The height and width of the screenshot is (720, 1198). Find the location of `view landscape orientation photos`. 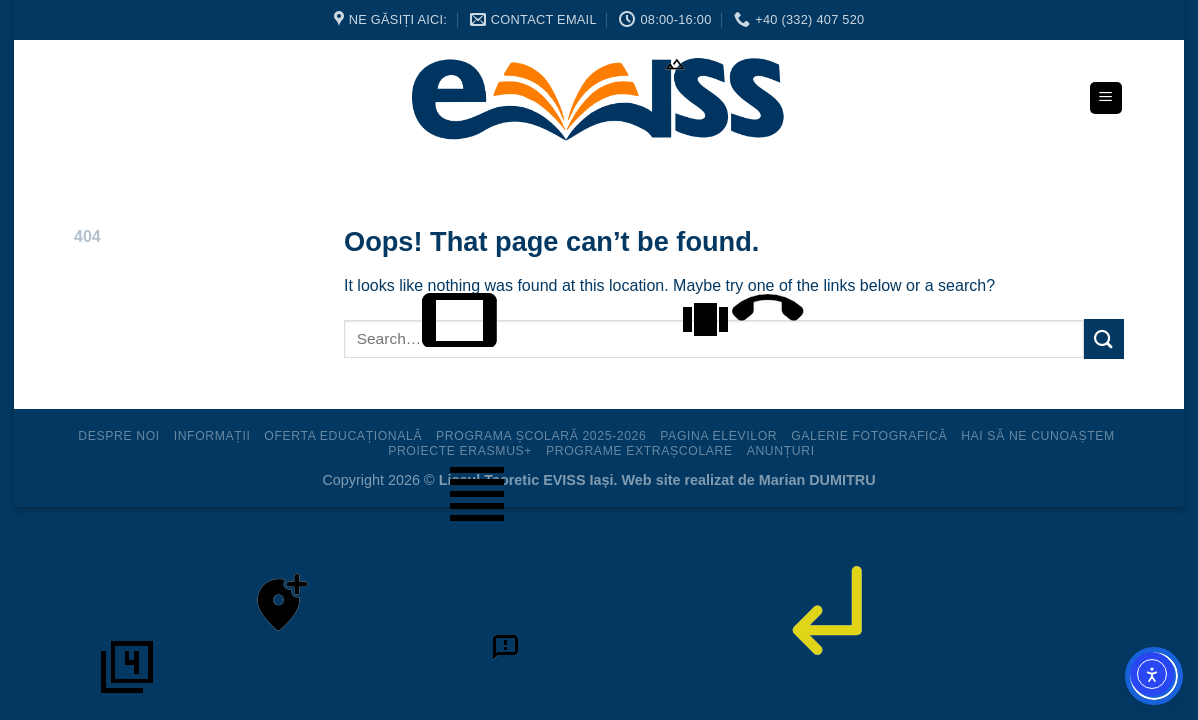

view landscape orientation photos is located at coordinates (675, 64).